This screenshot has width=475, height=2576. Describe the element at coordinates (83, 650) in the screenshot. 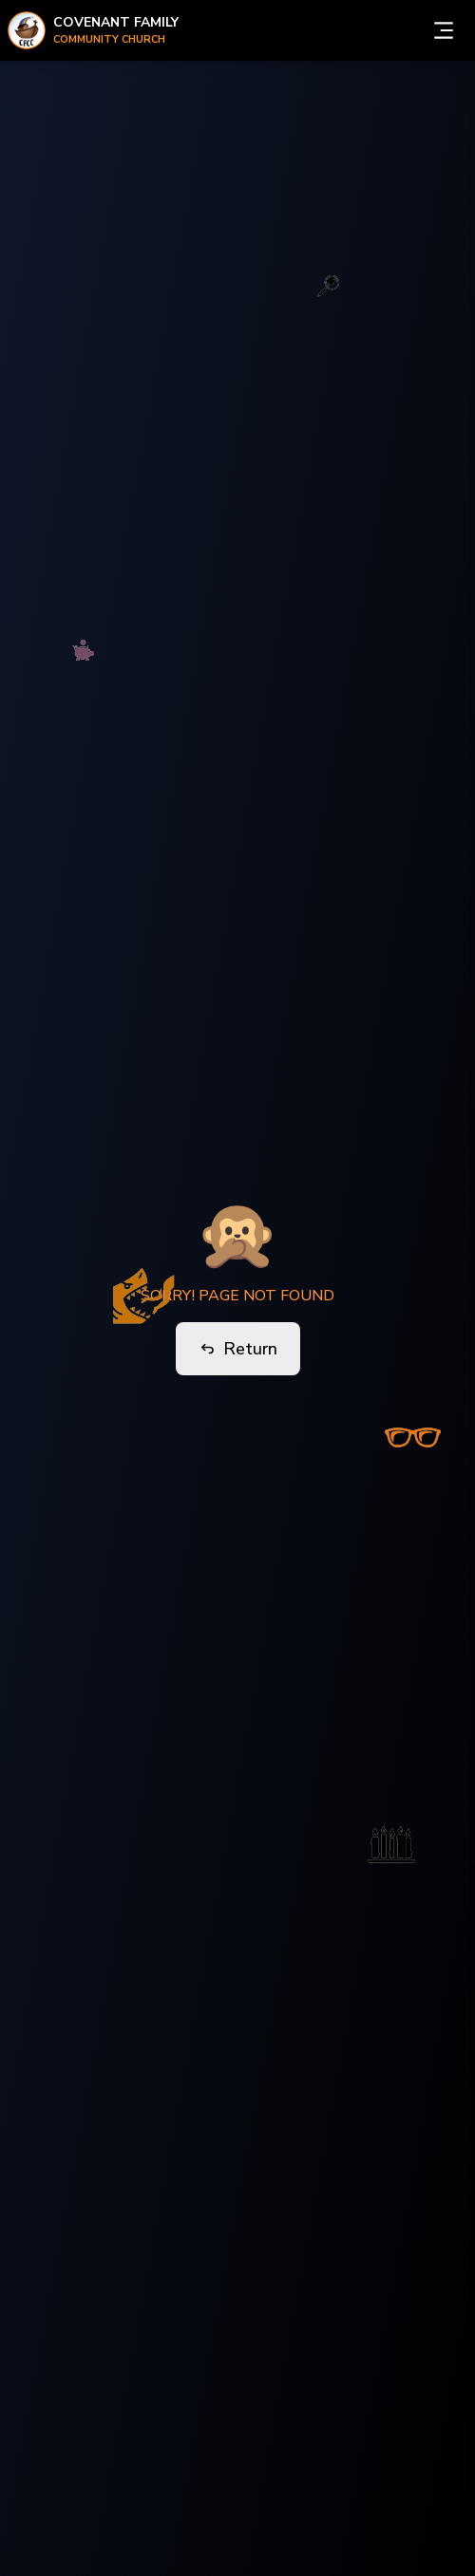

I see `access savings or budget features` at that location.